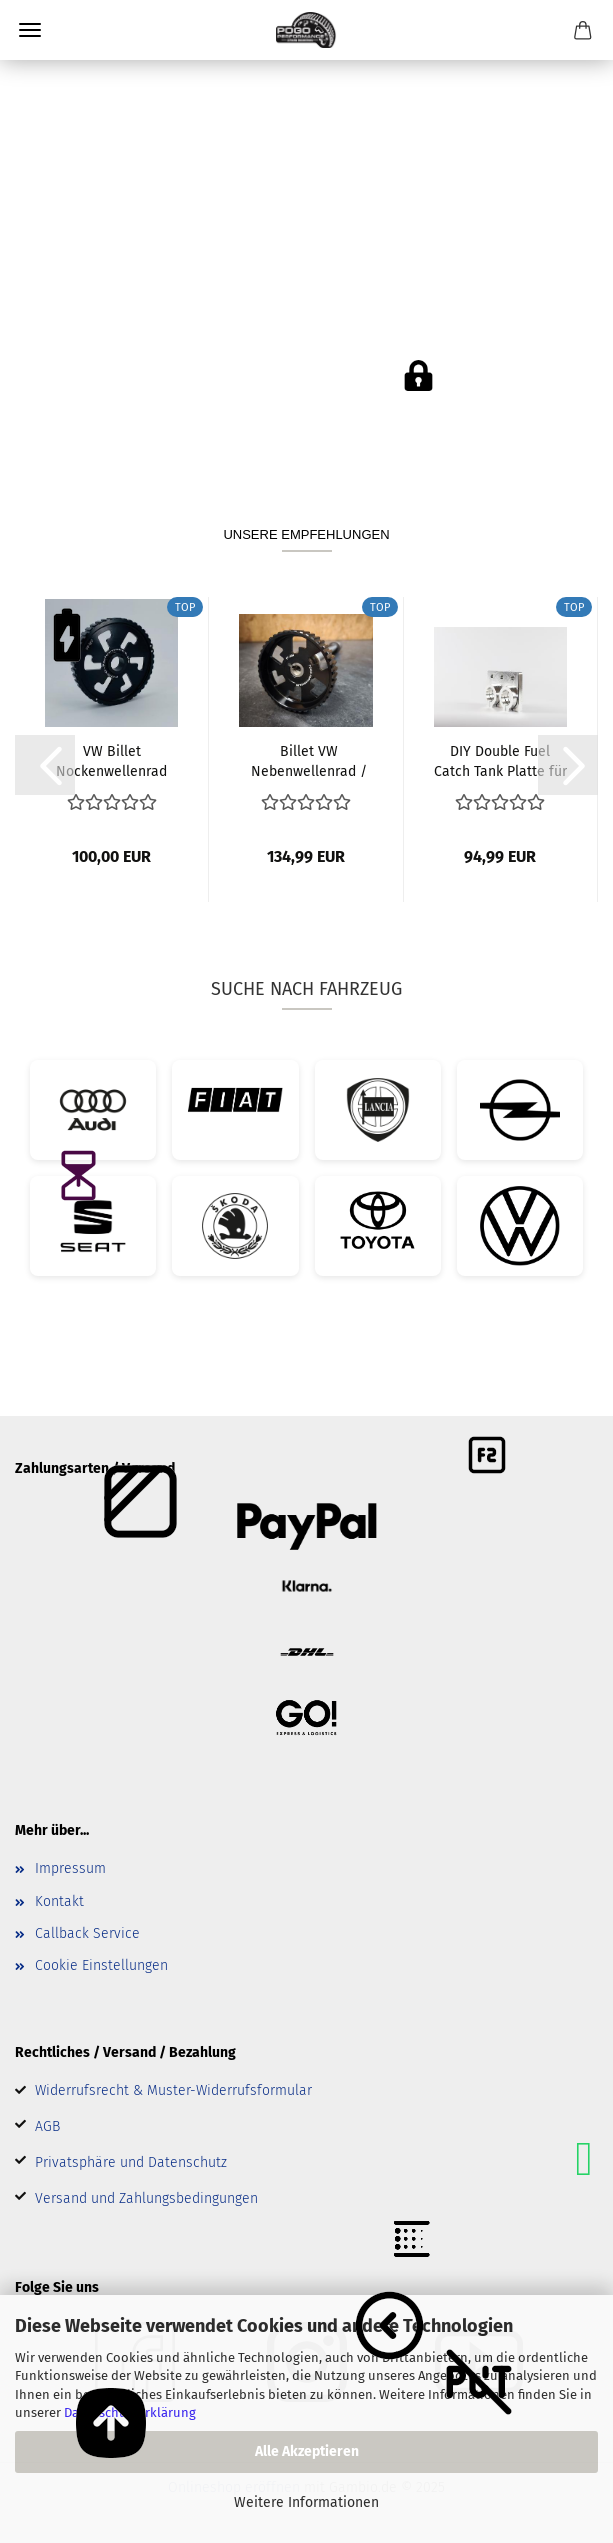 The width and height of the screenshot is (613, 2543). What do you see at coordinates (78, 1175) in the screenshot?
I see `indicates a process is in progress` at bounding box center [78, 1175].